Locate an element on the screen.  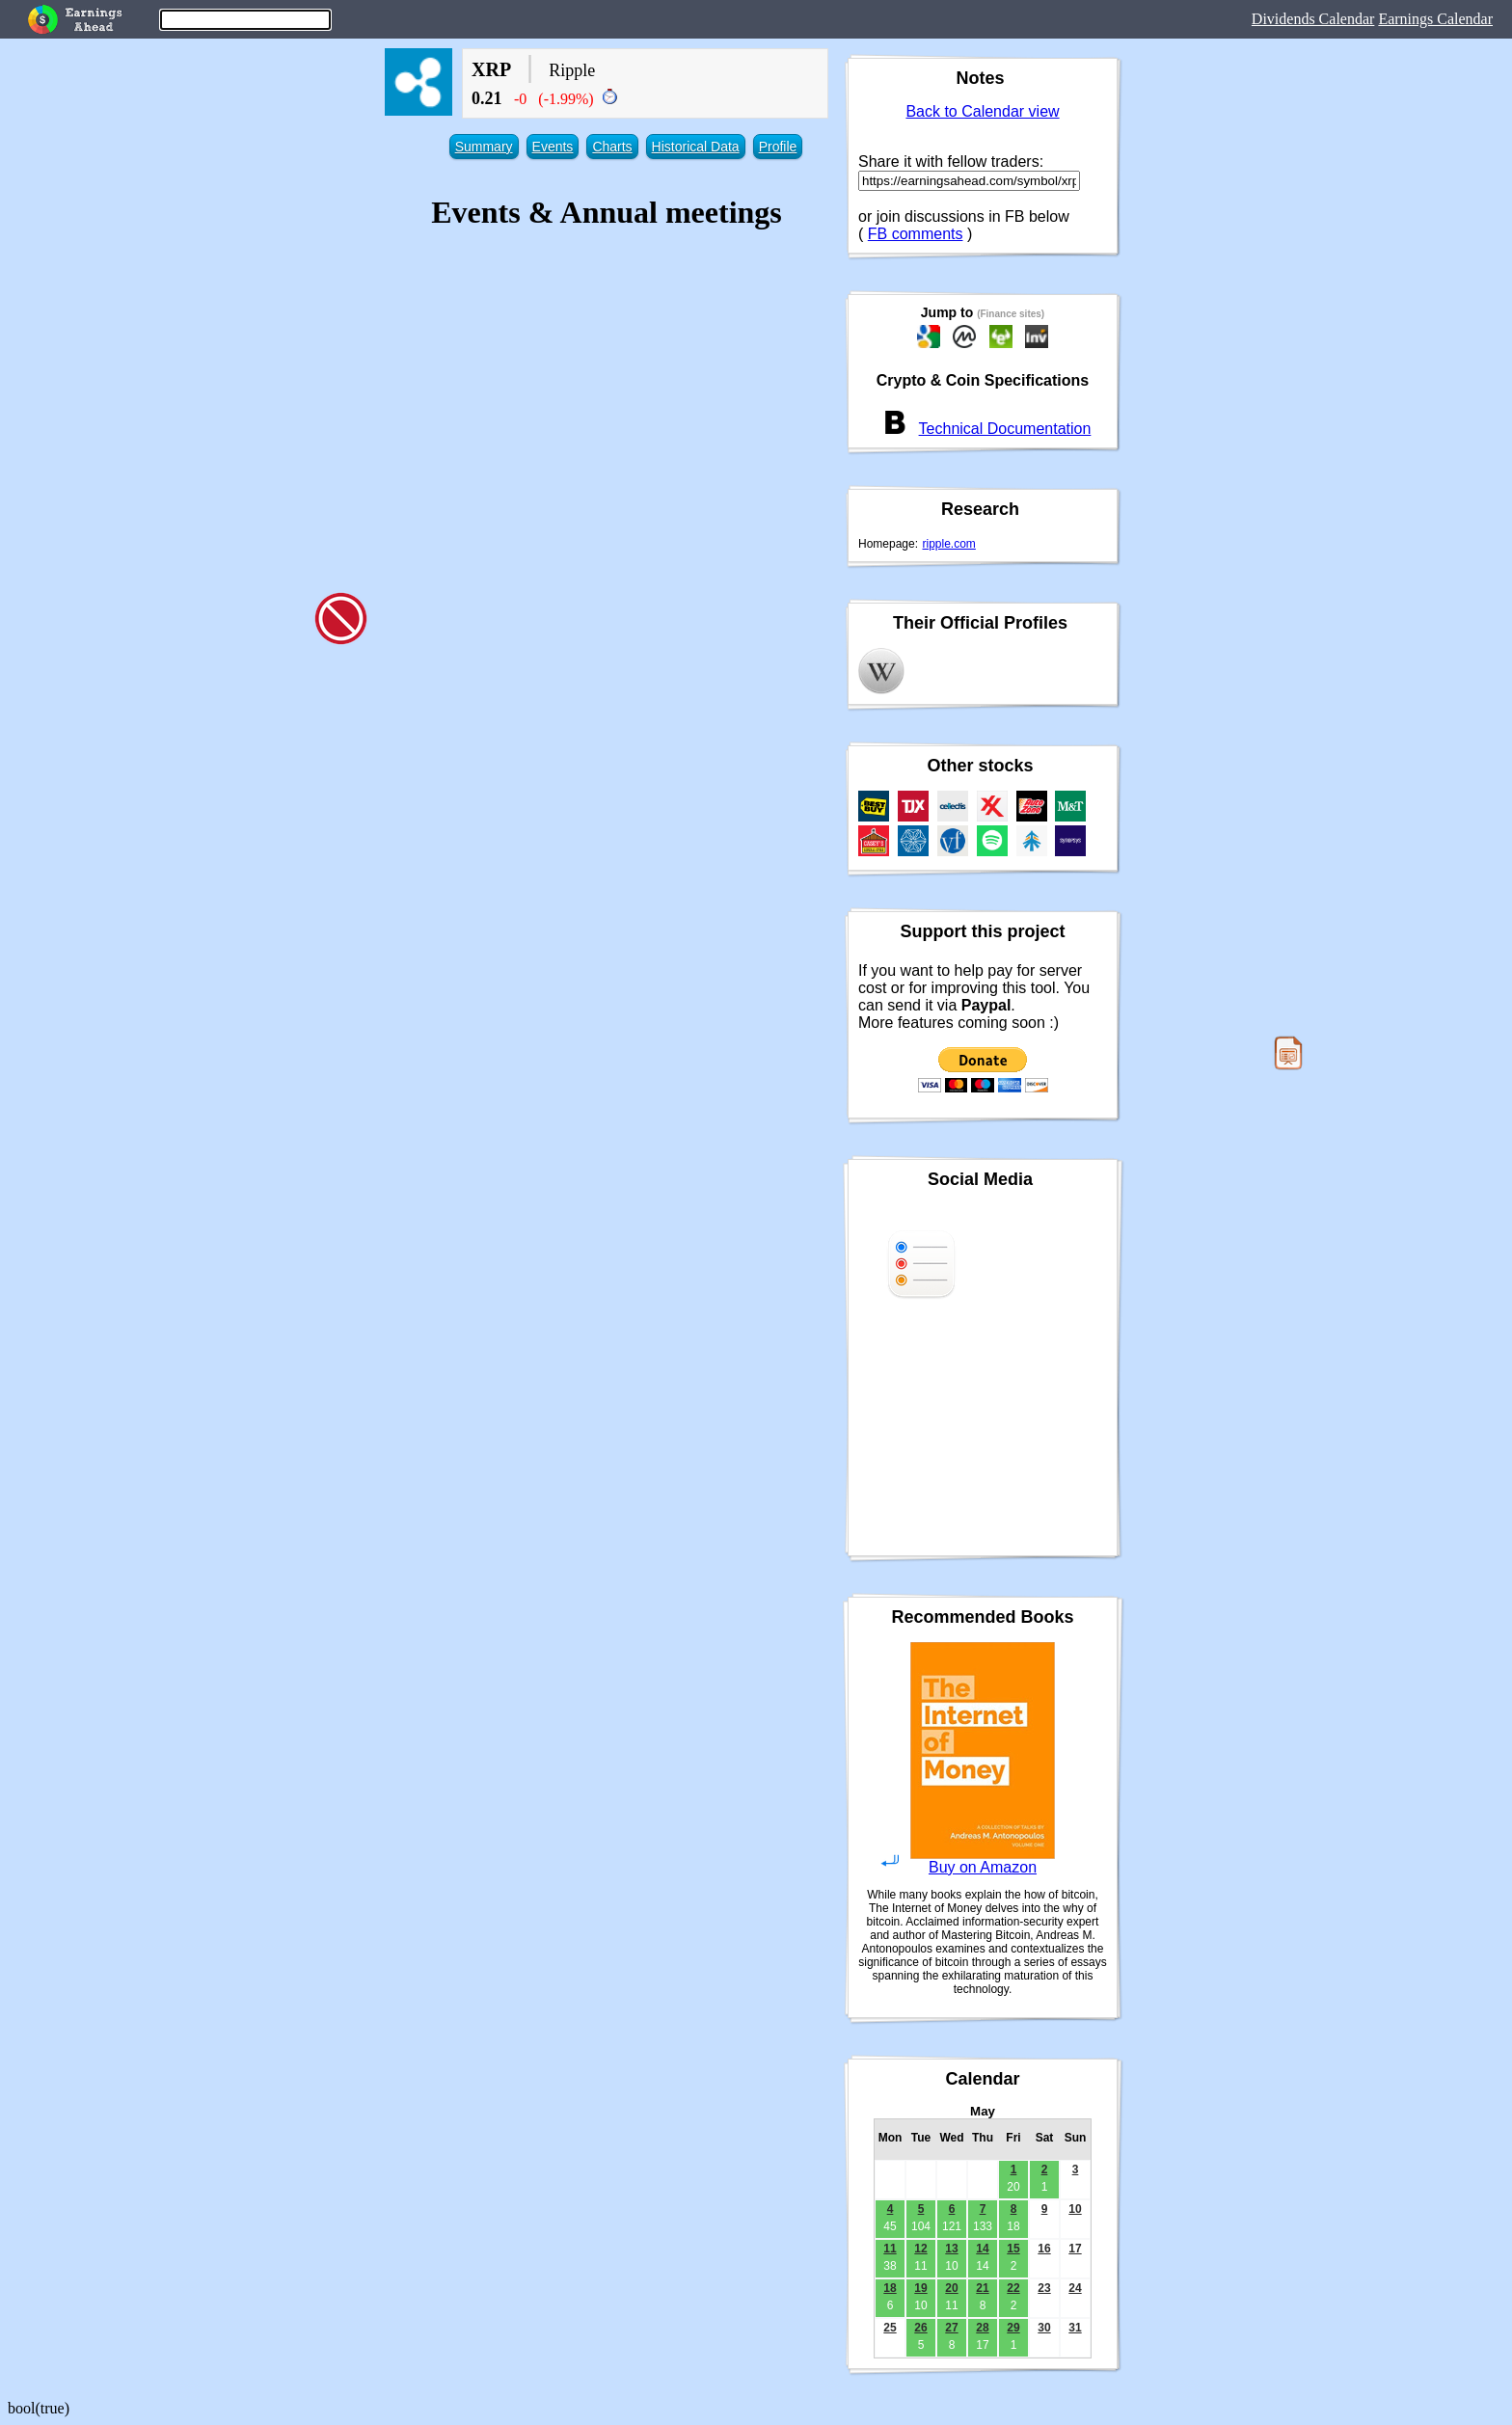
delete selected email message is located at coordinates (340, 618).